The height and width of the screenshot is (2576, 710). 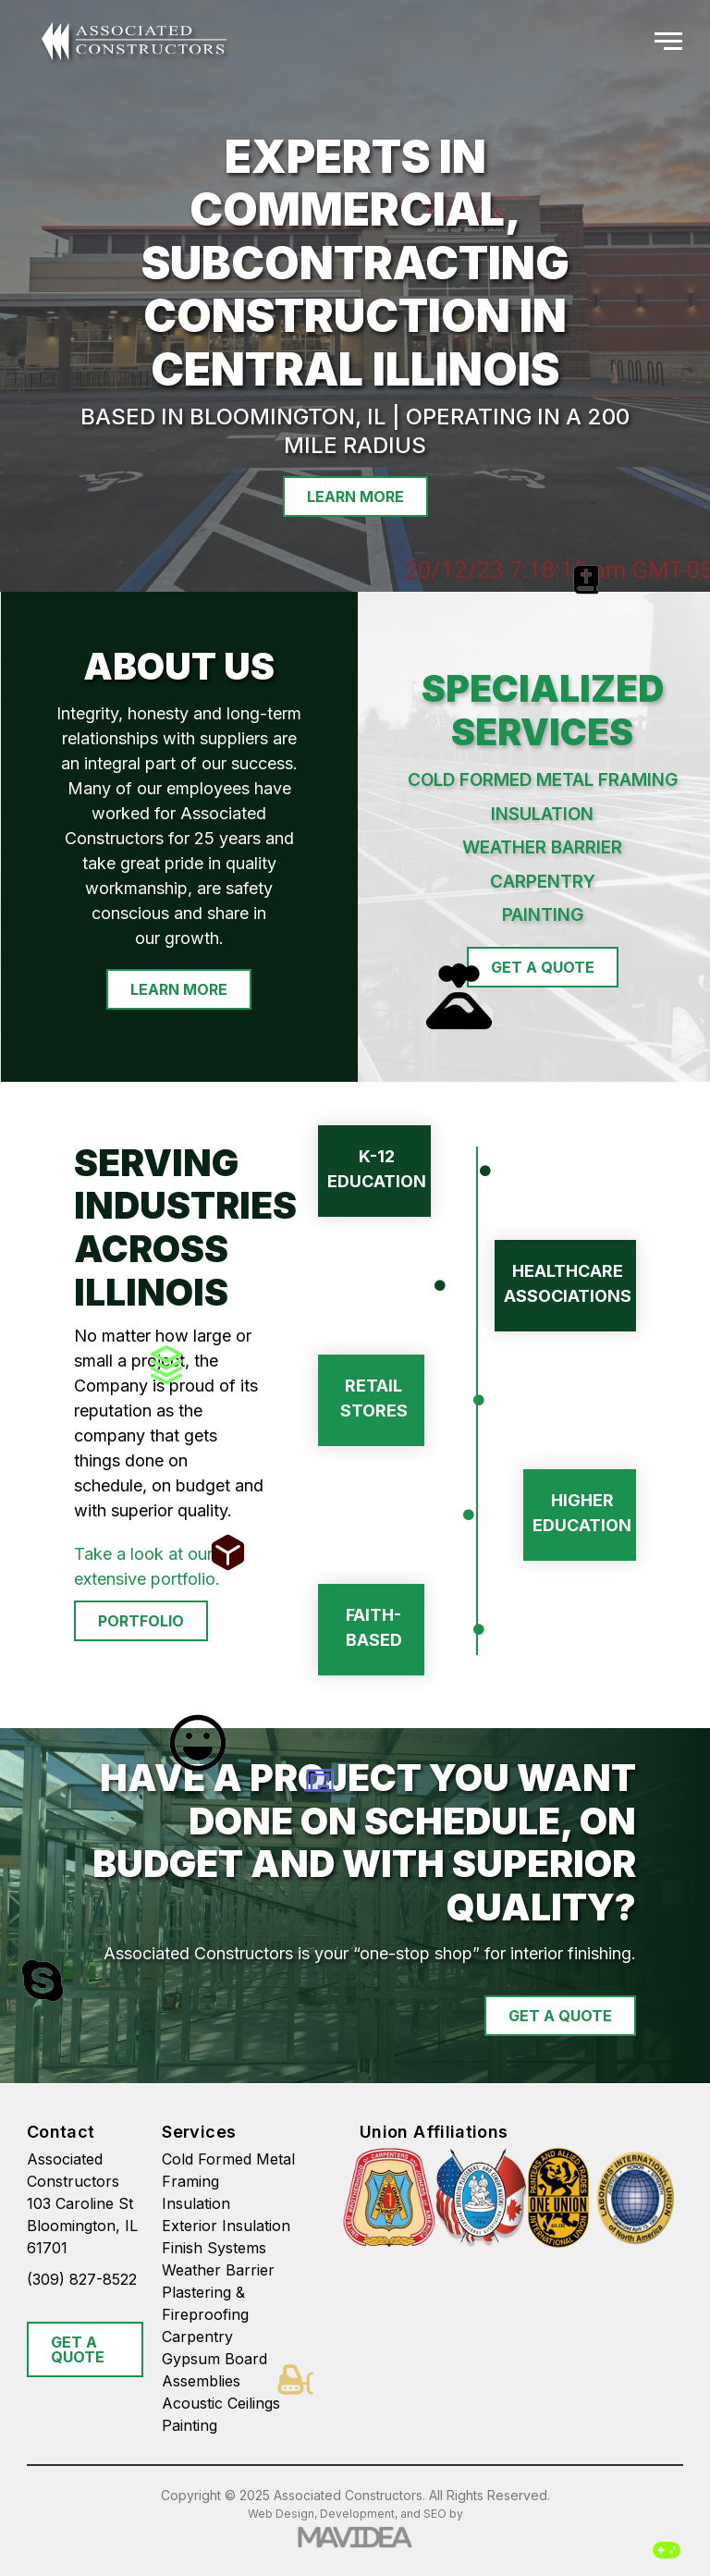 I want to click on open Skype app, so click(x=43, y=1981).